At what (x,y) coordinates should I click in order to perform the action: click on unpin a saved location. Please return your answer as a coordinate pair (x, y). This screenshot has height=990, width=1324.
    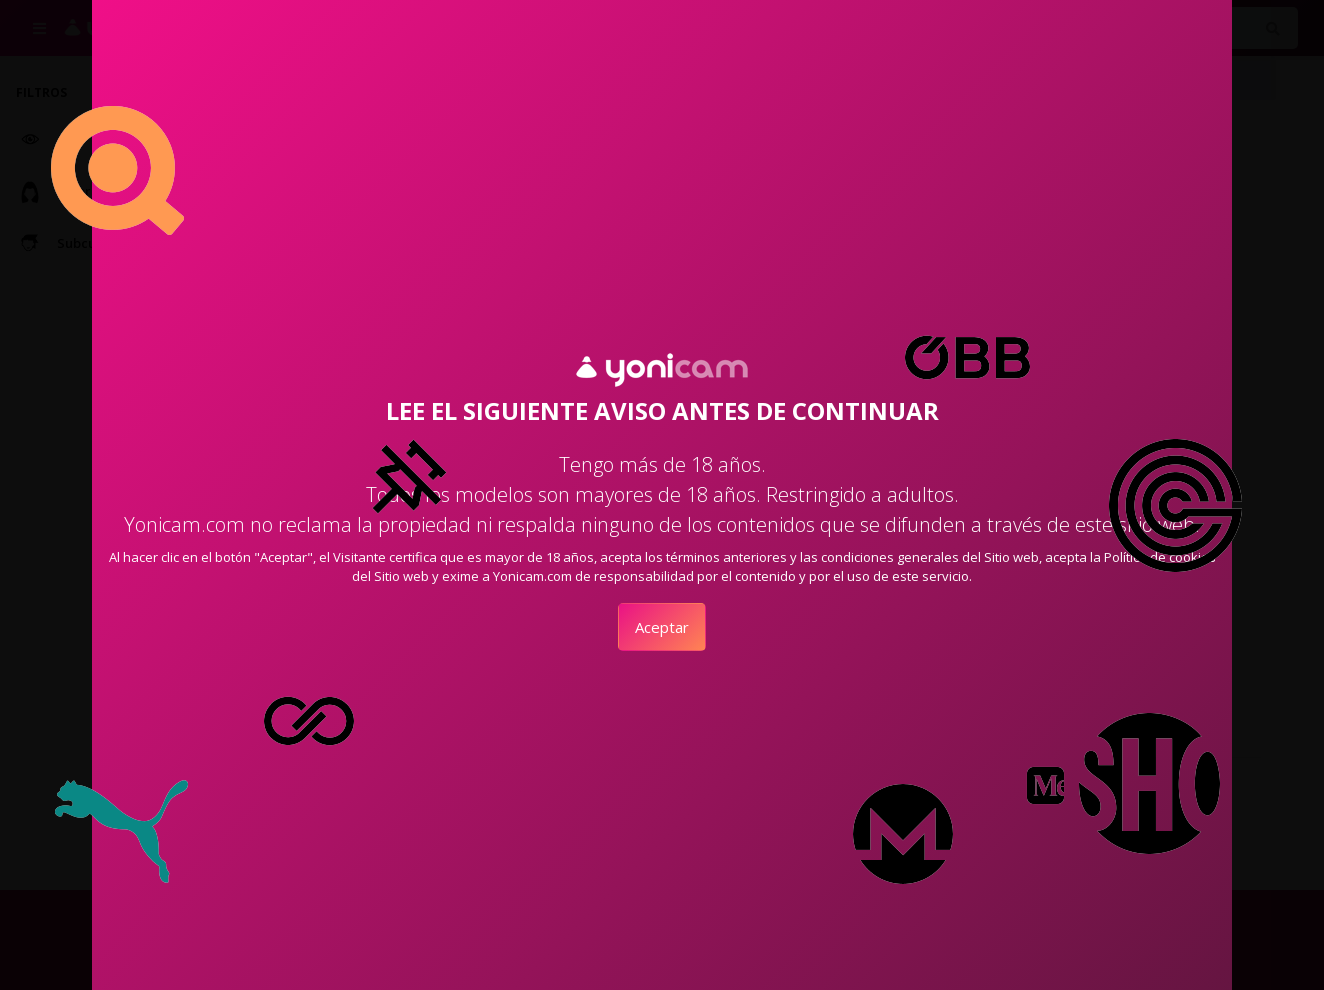
    Looking at the image, I should click on (406, 479).